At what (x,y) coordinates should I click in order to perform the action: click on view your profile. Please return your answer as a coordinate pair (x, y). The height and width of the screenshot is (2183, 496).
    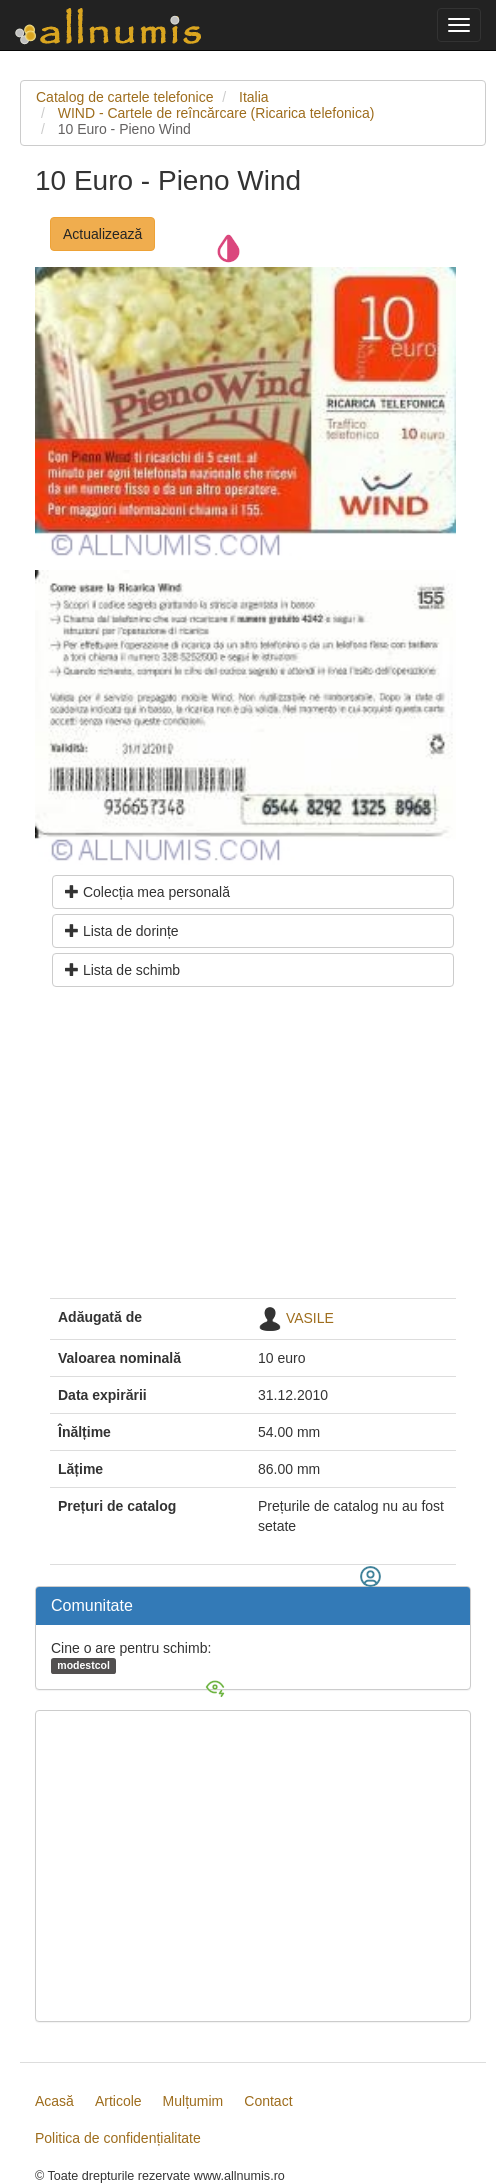
    Looking at the image, I should click on (370, 1576).